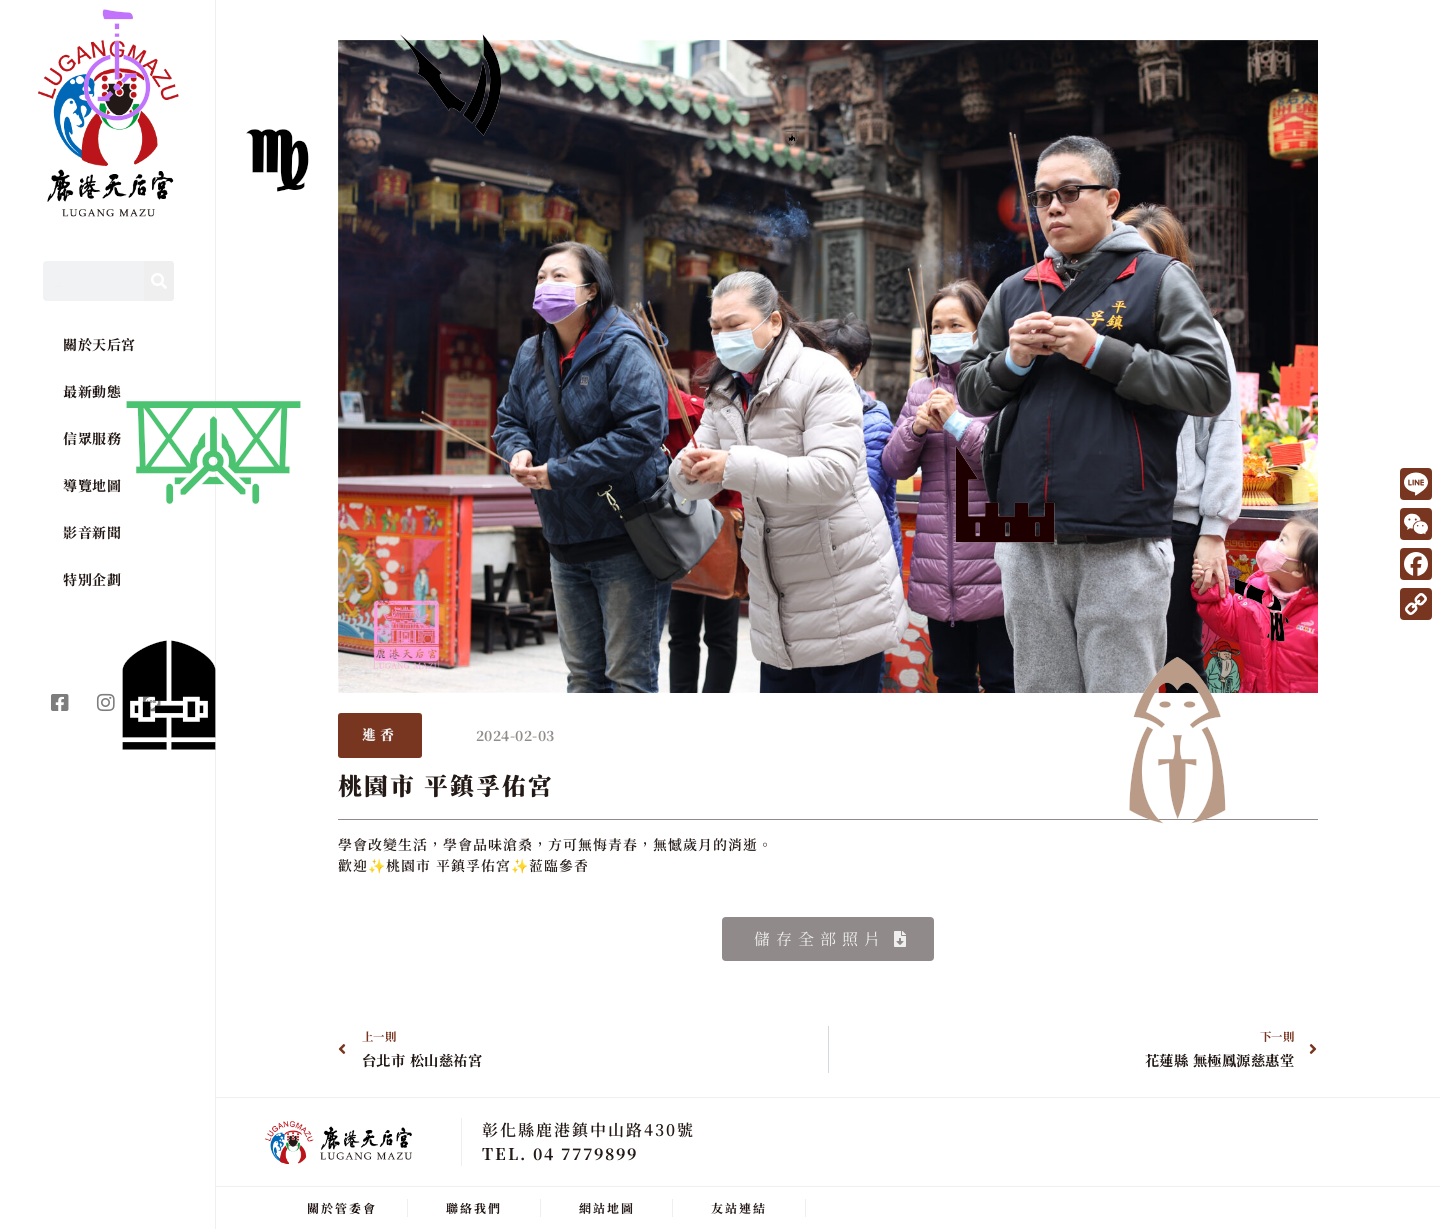  Describe the element at coordinates (169, 691) in the screenshot. I see `a locked or inaccessible area in a game` at that location.